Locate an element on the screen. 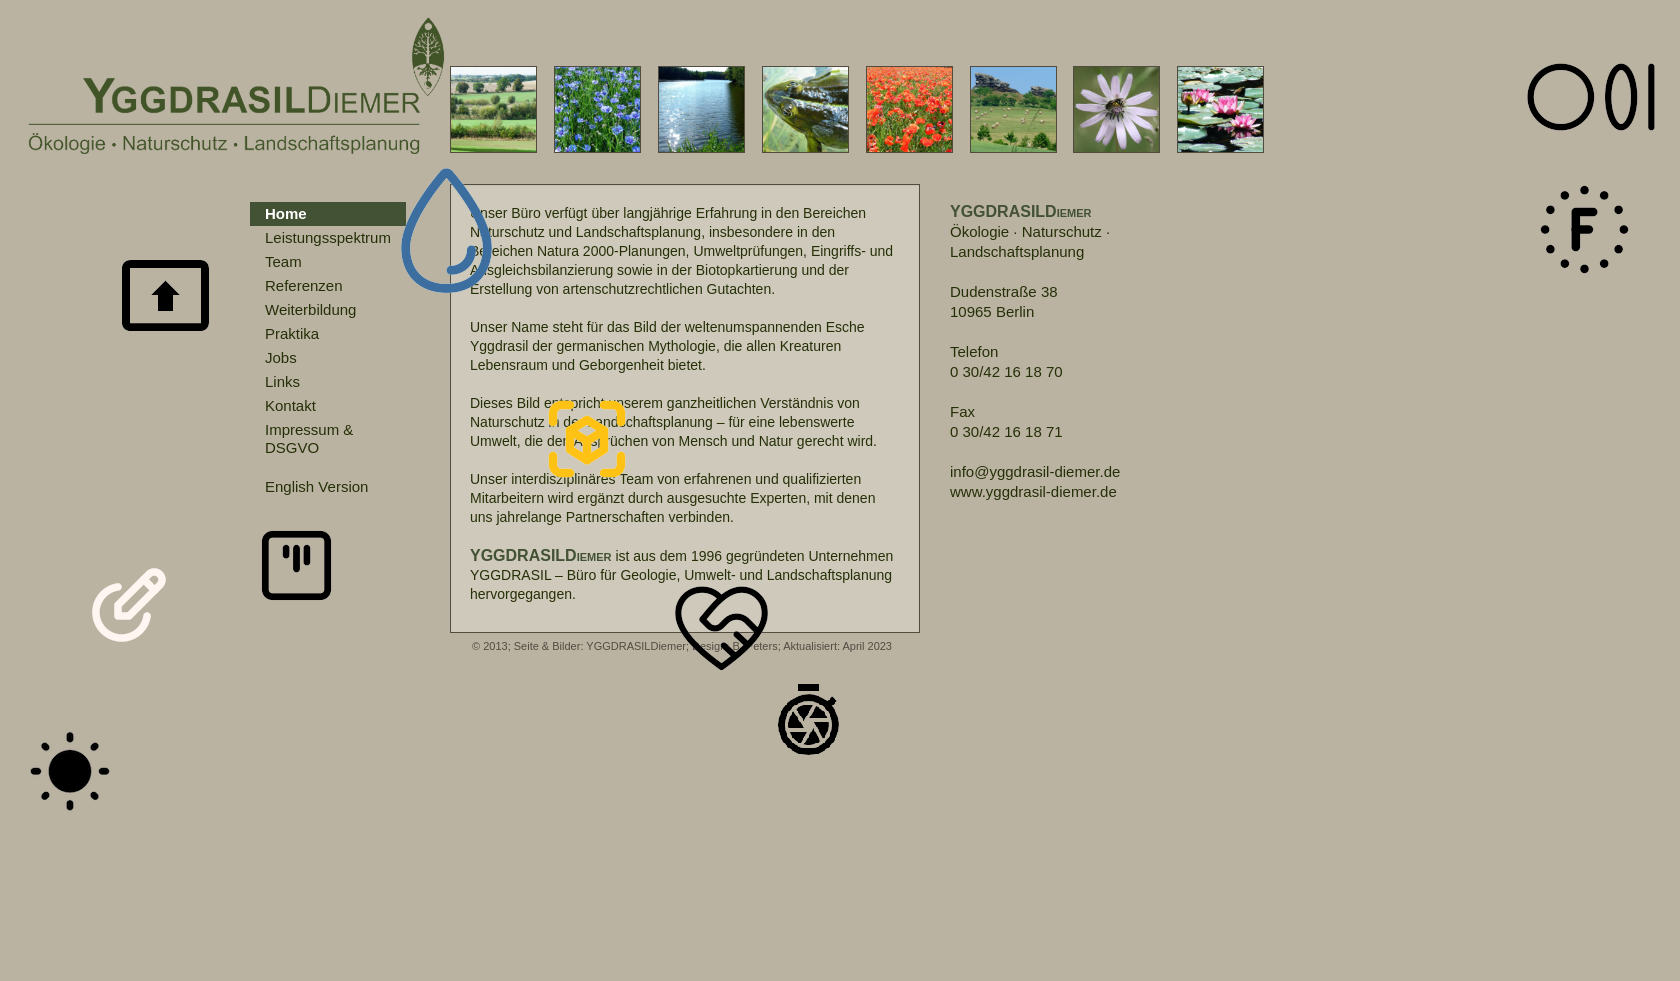 This screenshot has height=981, width=1680. present to all participants is located at coordinates (165, 295).